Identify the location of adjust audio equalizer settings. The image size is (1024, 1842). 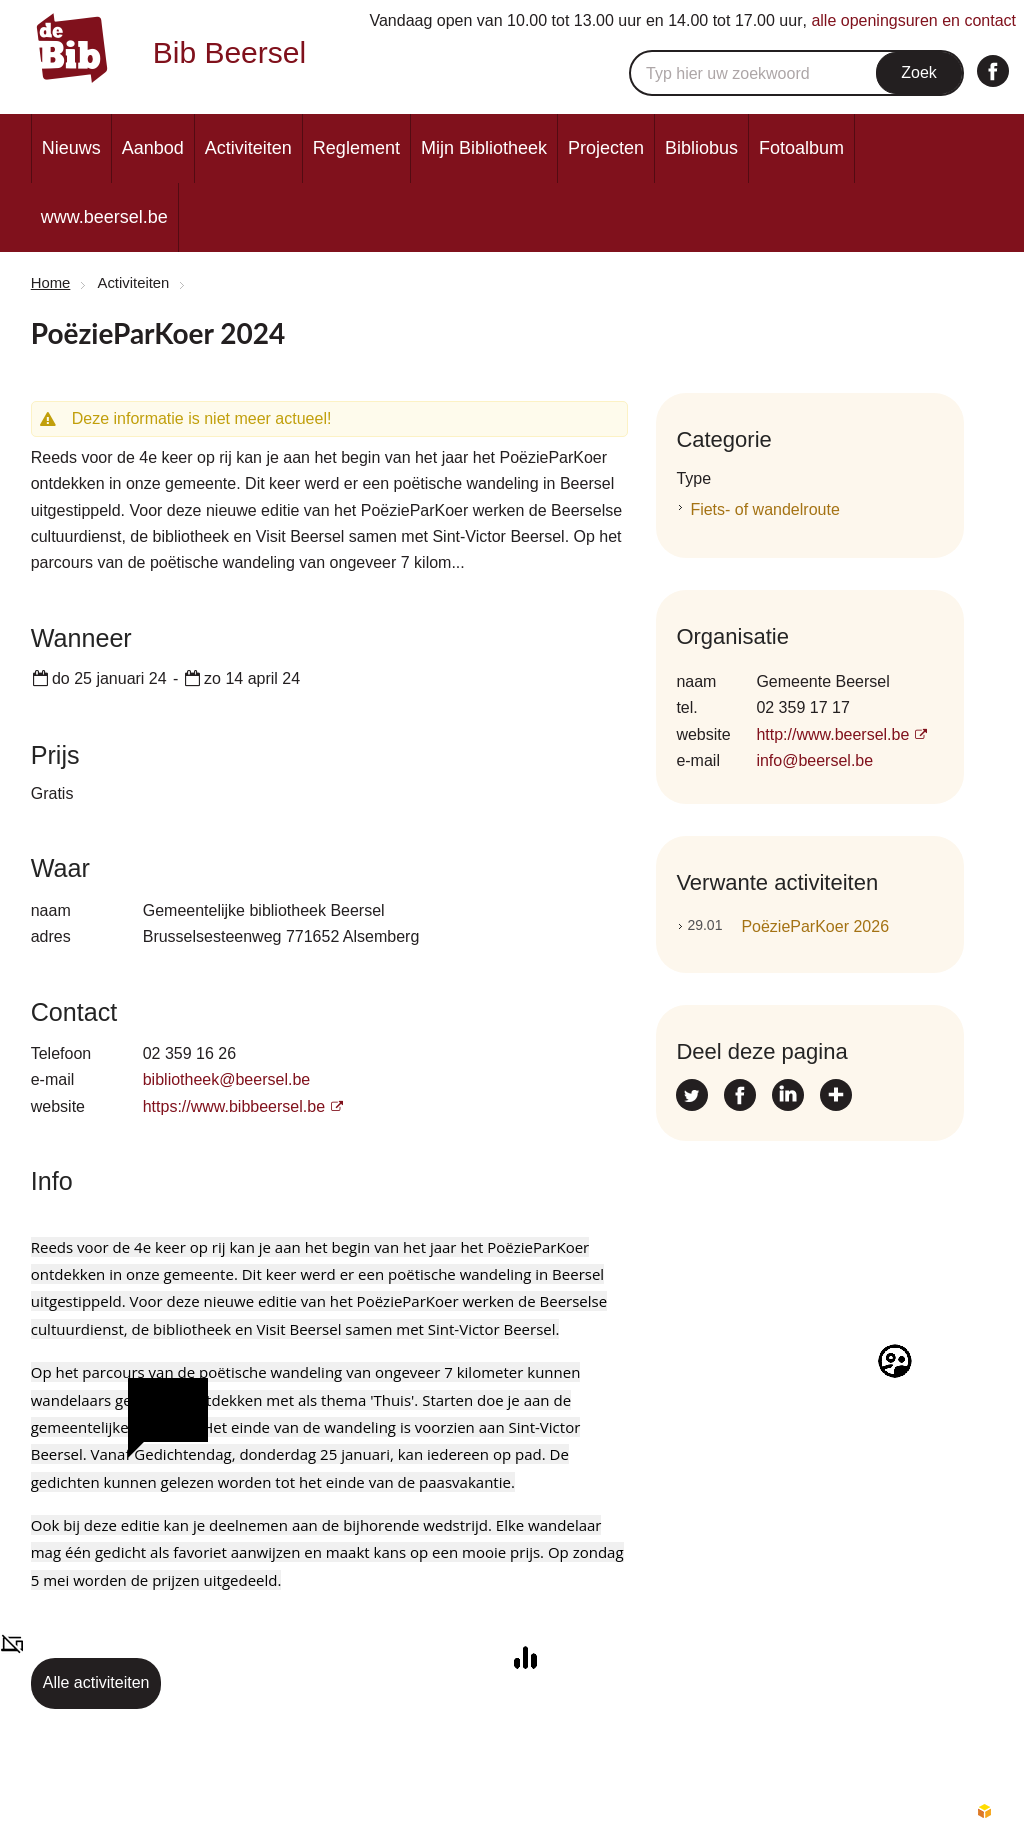
(525, 1657).